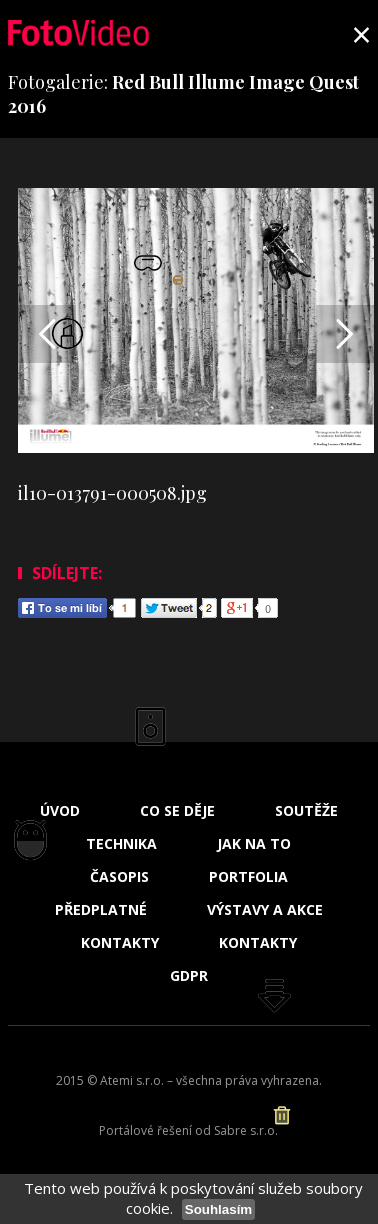 The width and height of the screenshot is (378, 1224). What do you see at coordinates (274, 994) in the screenshot?
I see `download file or content` at bounding box center [274, 994].